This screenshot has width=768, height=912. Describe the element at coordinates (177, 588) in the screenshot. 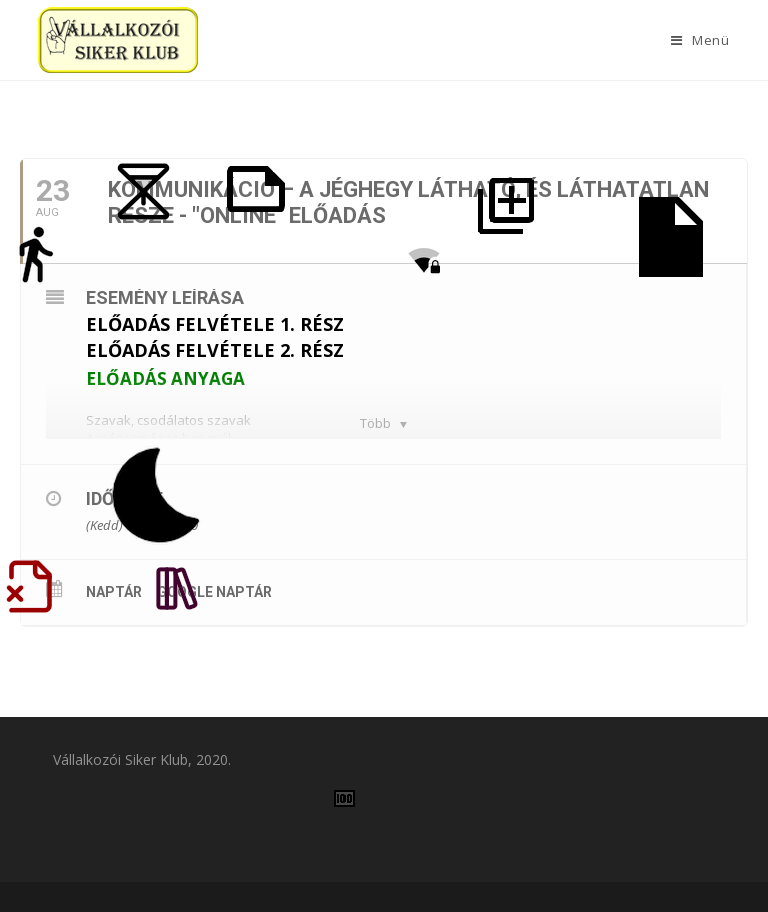

I see `access your library or collection` at that location.